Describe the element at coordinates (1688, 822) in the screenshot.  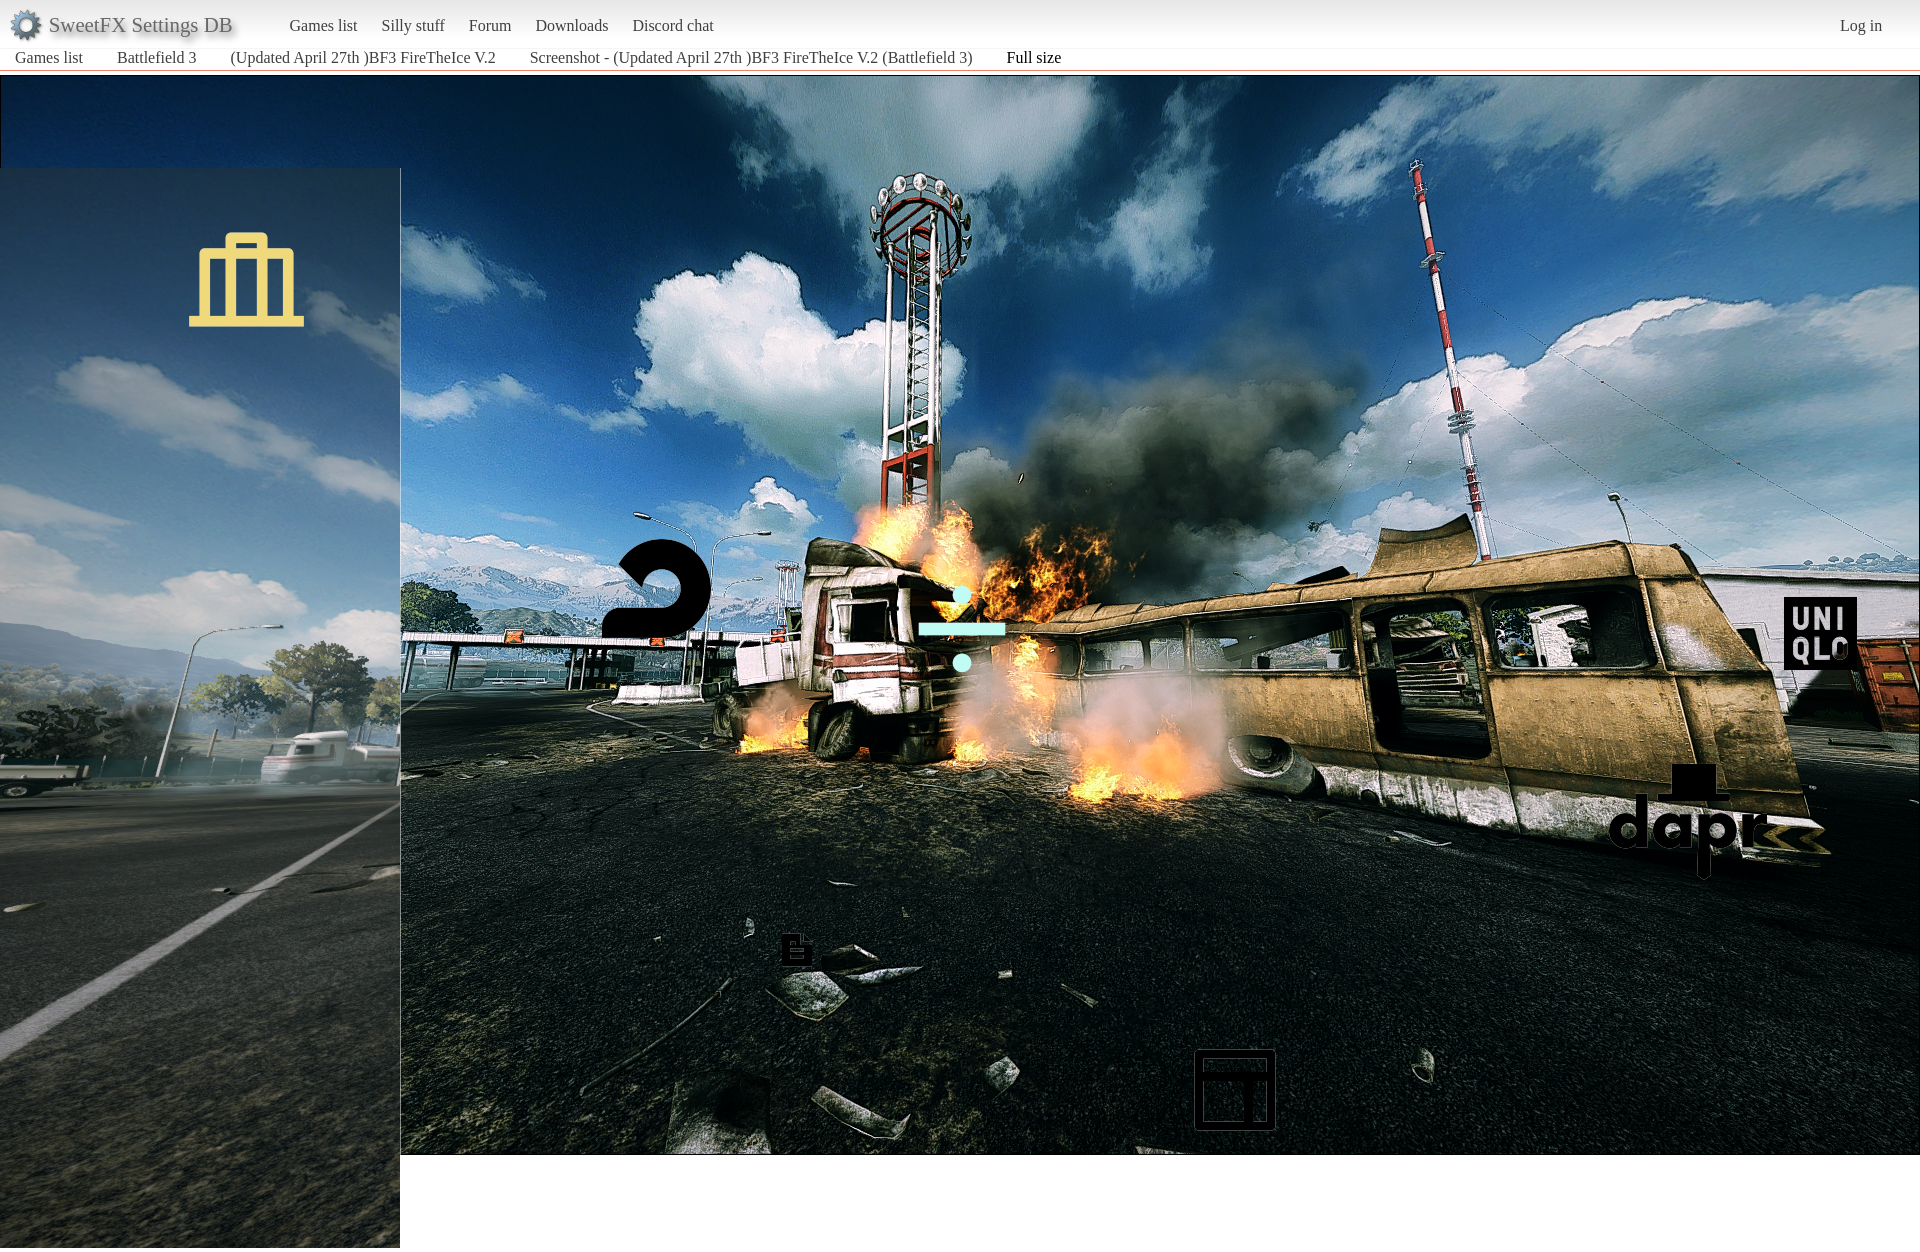
I see `dapr distributed application runtime logo` at that location.